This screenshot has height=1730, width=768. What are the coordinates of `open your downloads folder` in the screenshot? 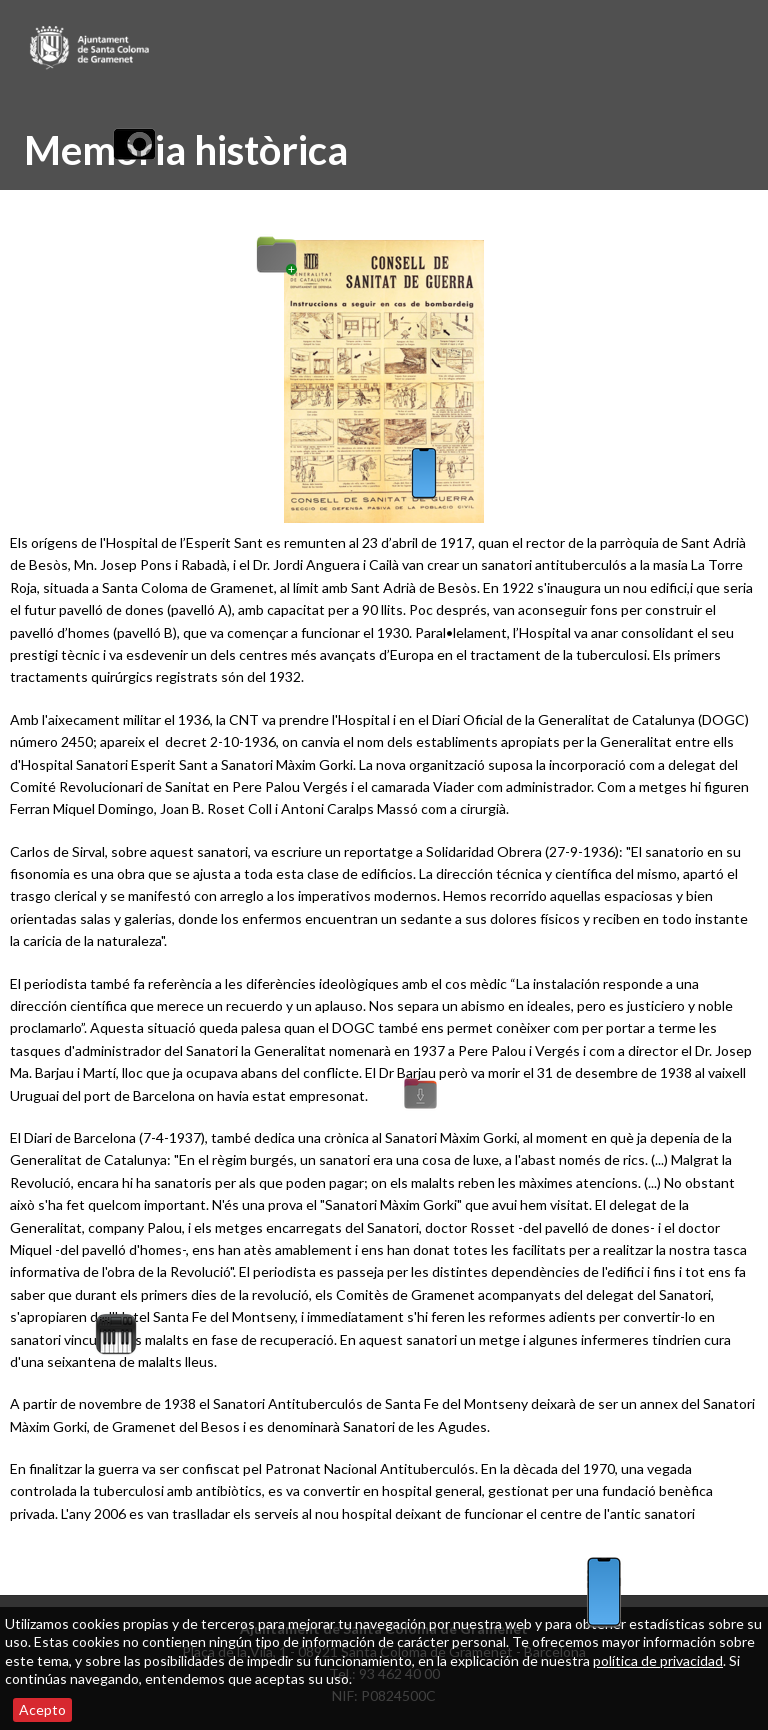 It's located at (420, 1093).